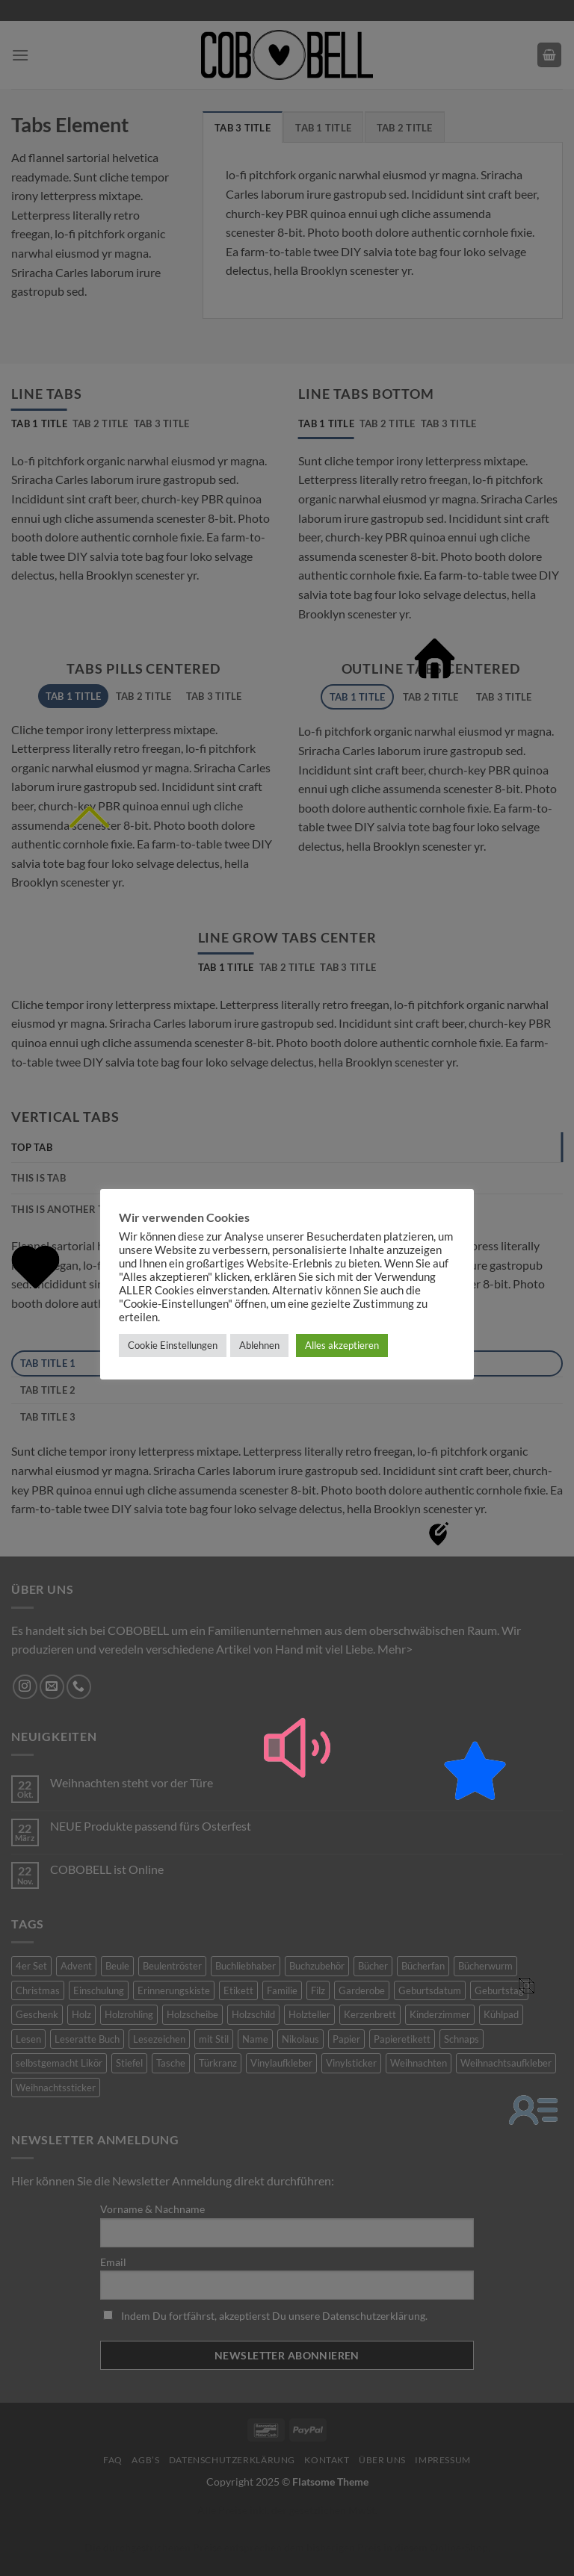  What do you see at coordinates (89, 828) in the screenshot?
I see `collapse or minimize a panel` at bounding box center [89, 828].